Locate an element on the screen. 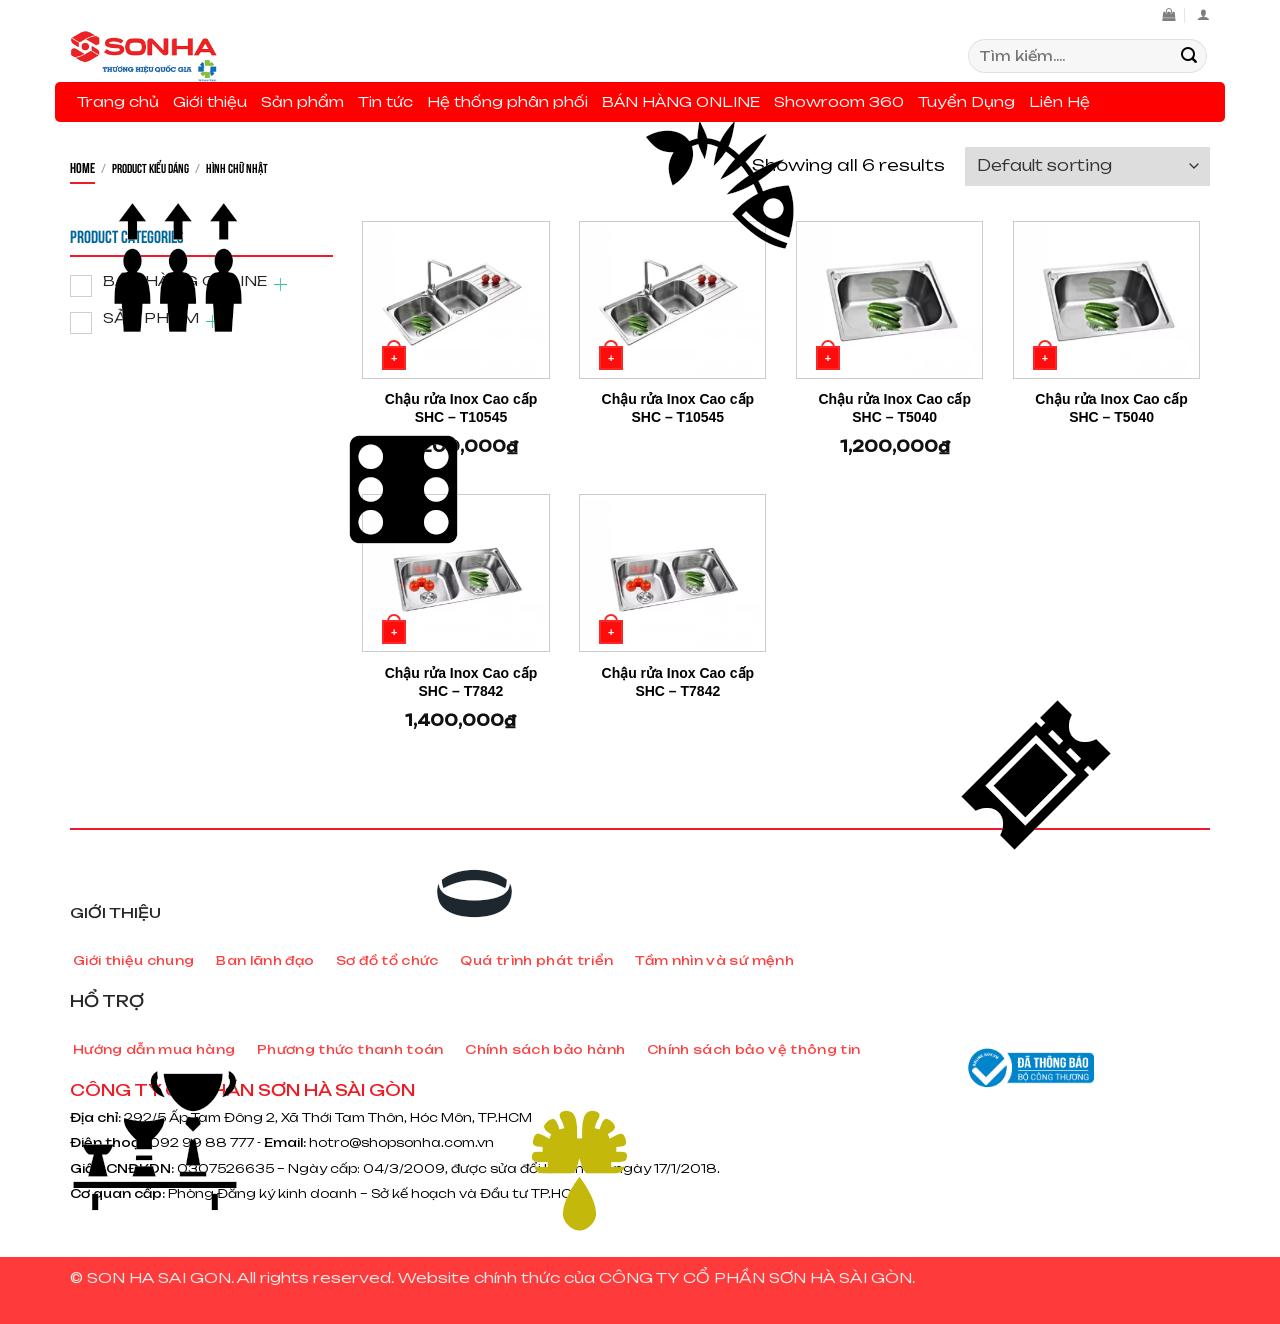 This screenshot has width=1280, height=1324. upgrade your team or group members is located at coordinates (178, 267).